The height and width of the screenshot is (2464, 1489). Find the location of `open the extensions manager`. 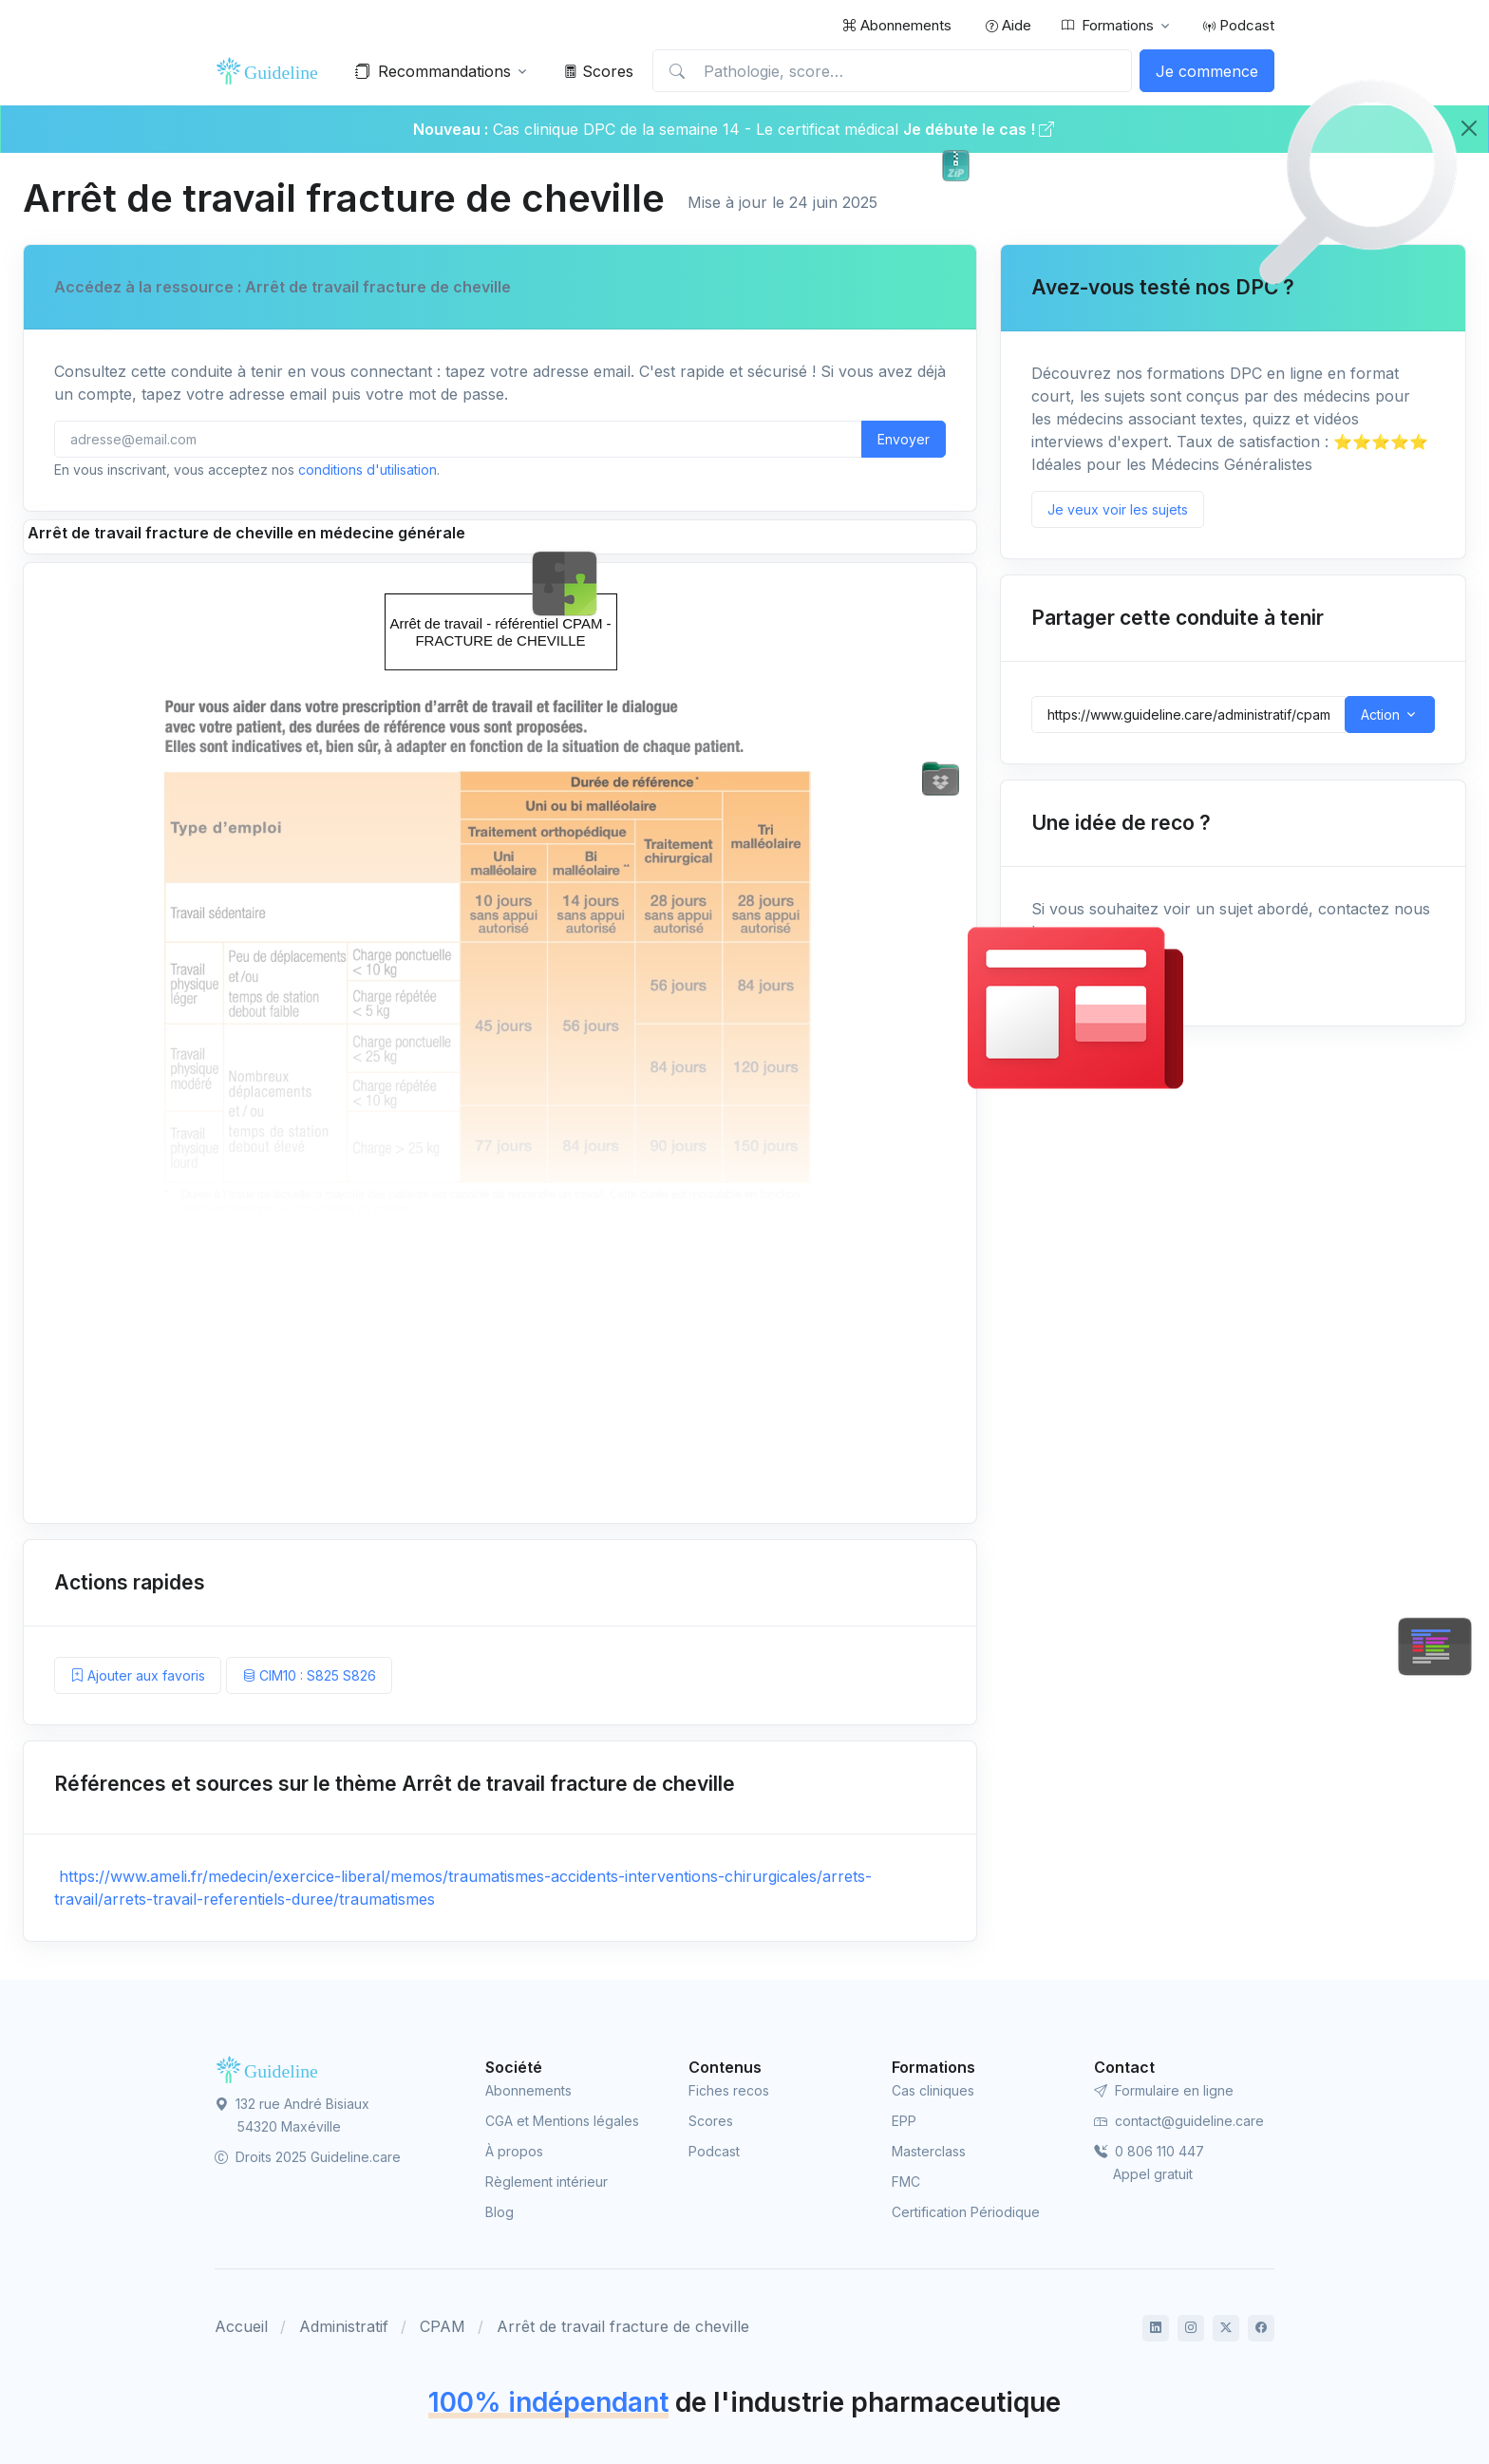

open the extensions manager is located at coordinates (564, 583).